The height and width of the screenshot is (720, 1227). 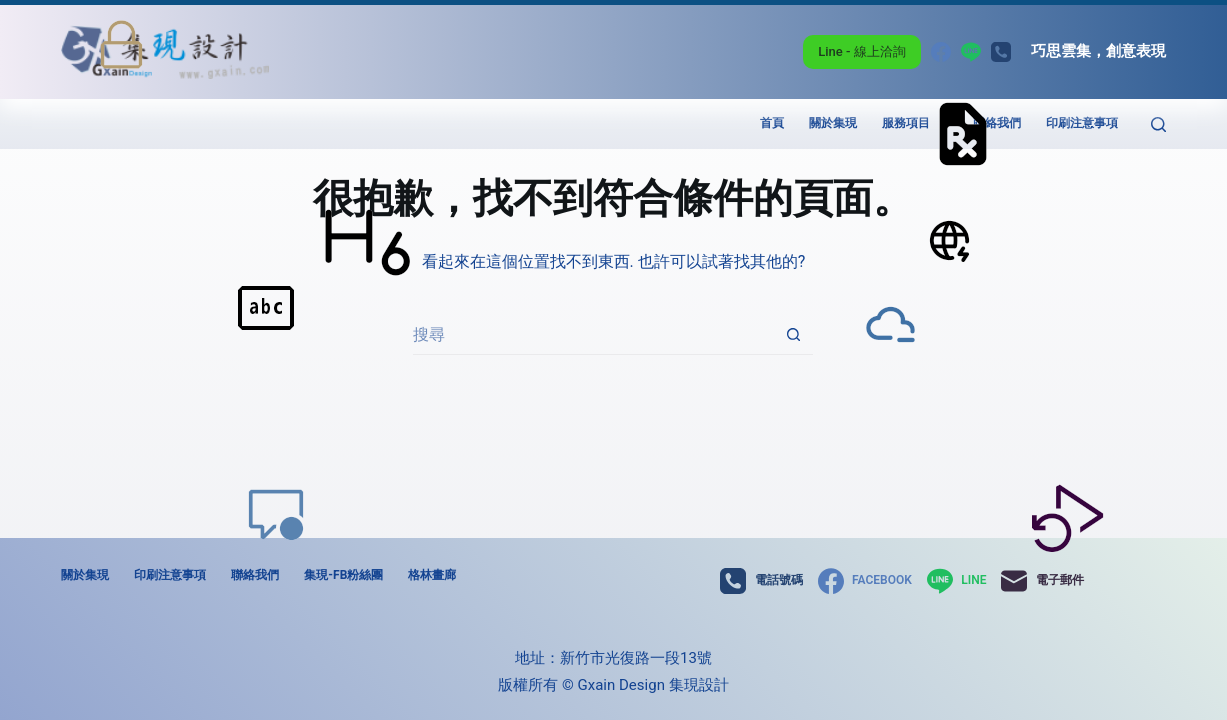 I want to click on indicates a string variable or text data type, so click(x=266, y=310).